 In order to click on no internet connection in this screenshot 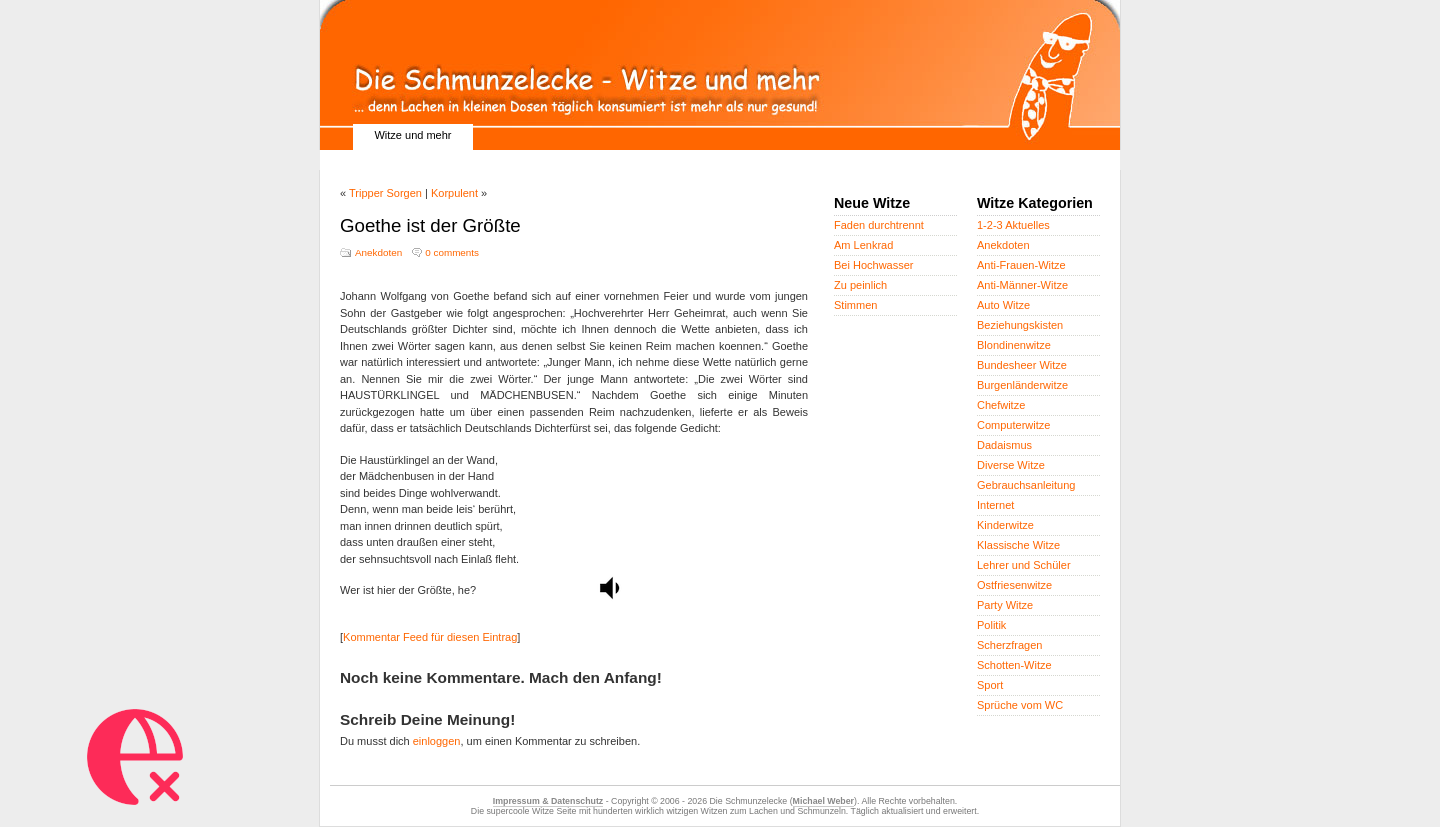, I will do `click(135, 757)`.